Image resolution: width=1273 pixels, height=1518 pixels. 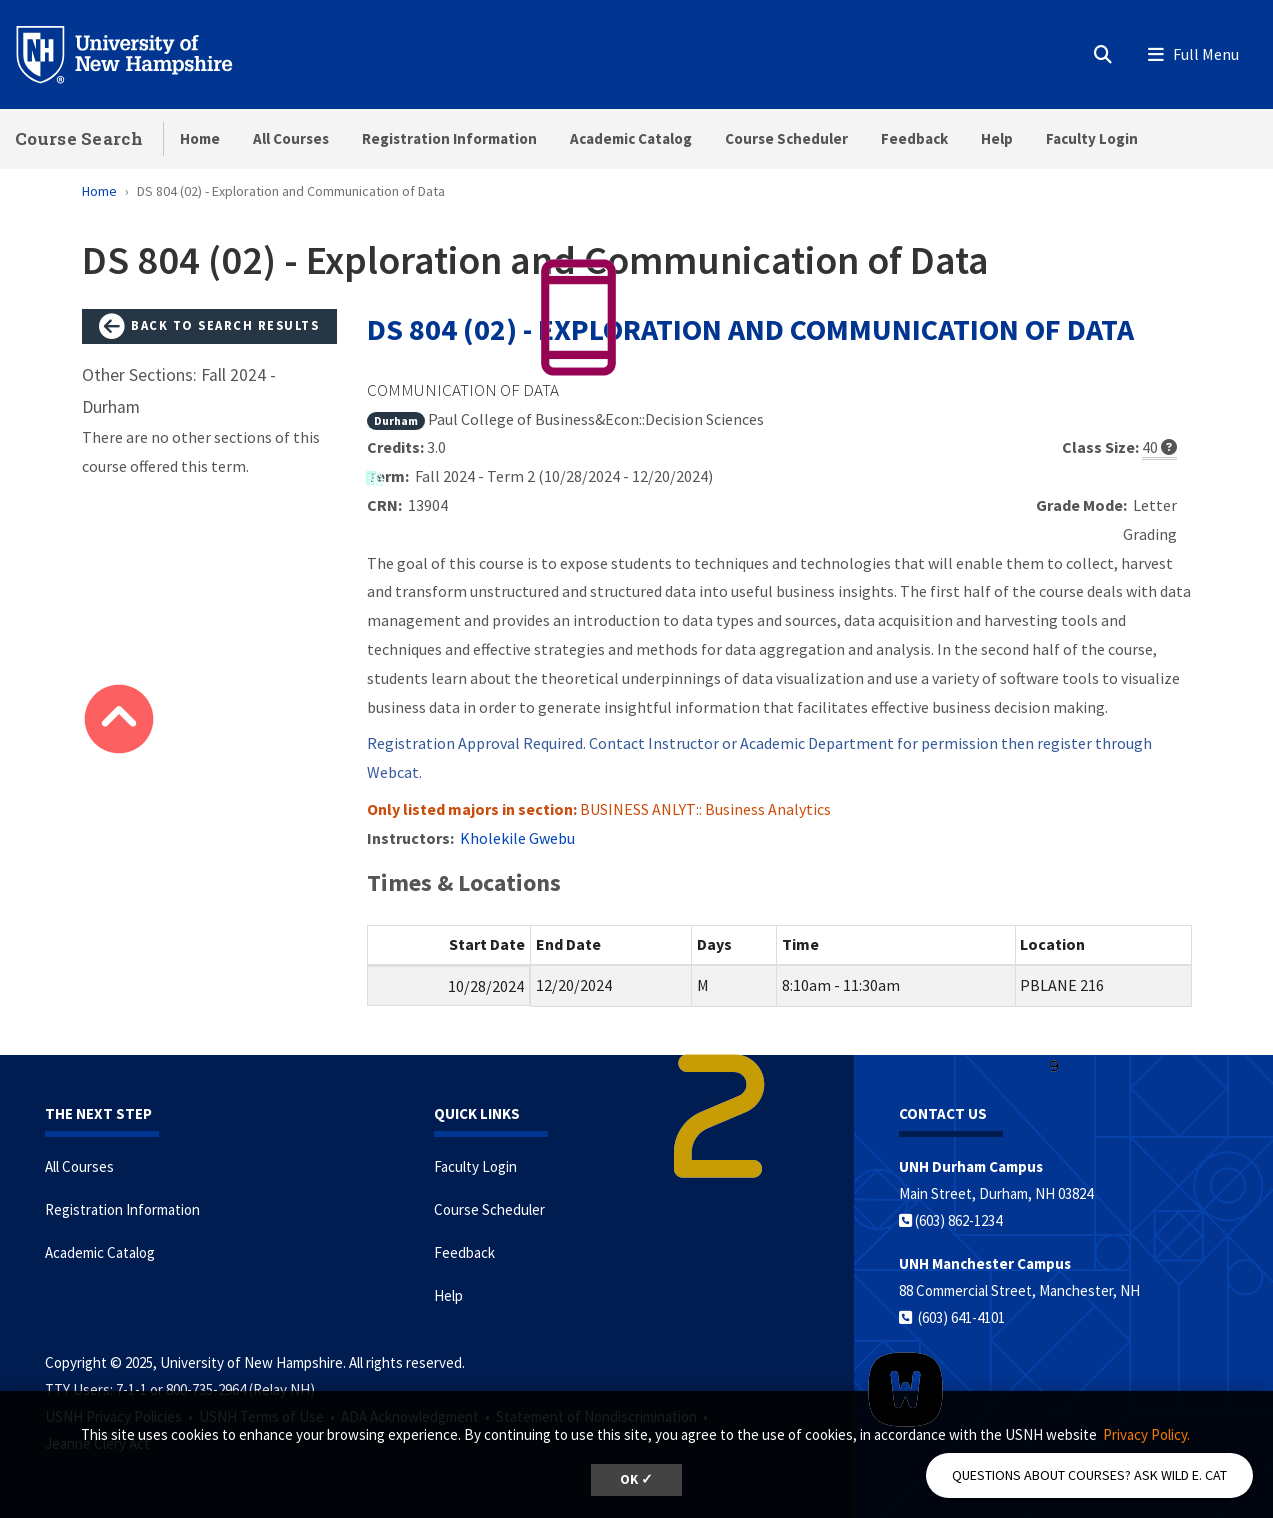 What do you see at coordinates (374, 478) in the screenshot?
I see `access agricultural or farm management services` at bounding box center [374, 478].